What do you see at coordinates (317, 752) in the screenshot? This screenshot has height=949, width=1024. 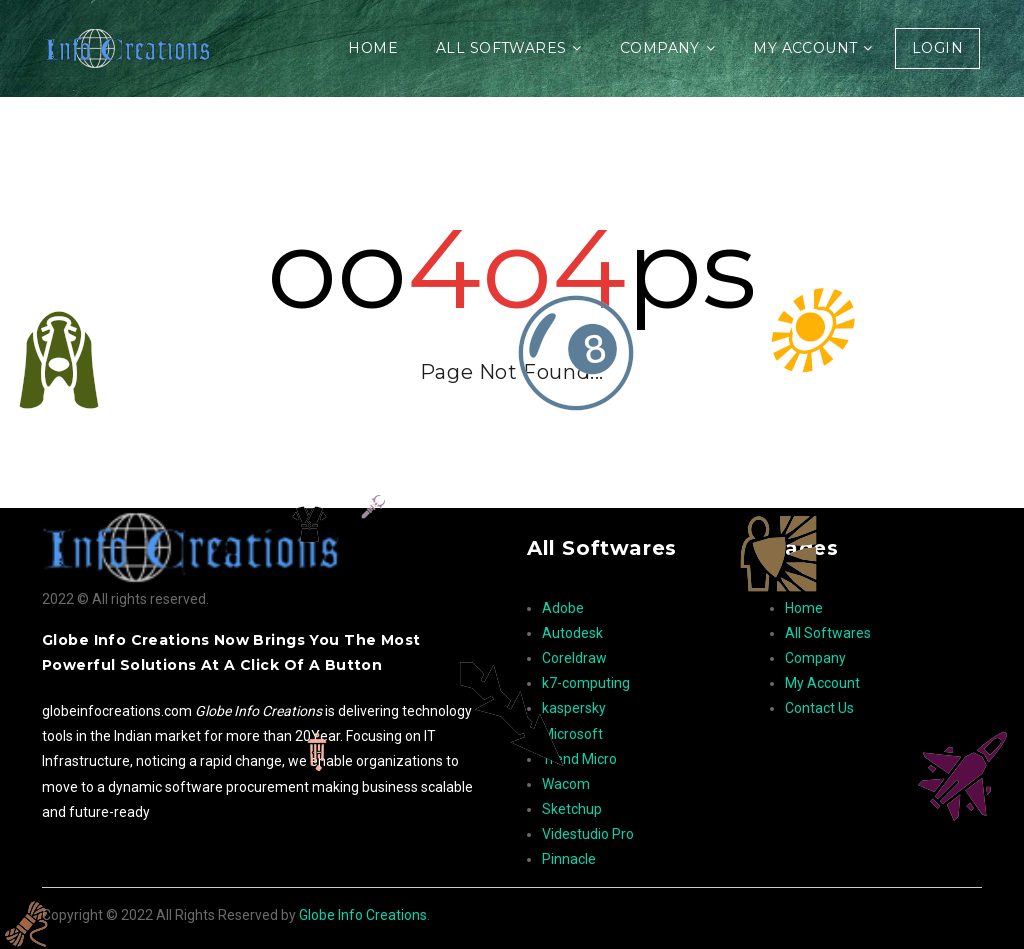 I see `decorative windchimes element for a game interface` at bounding box center [317, 752].